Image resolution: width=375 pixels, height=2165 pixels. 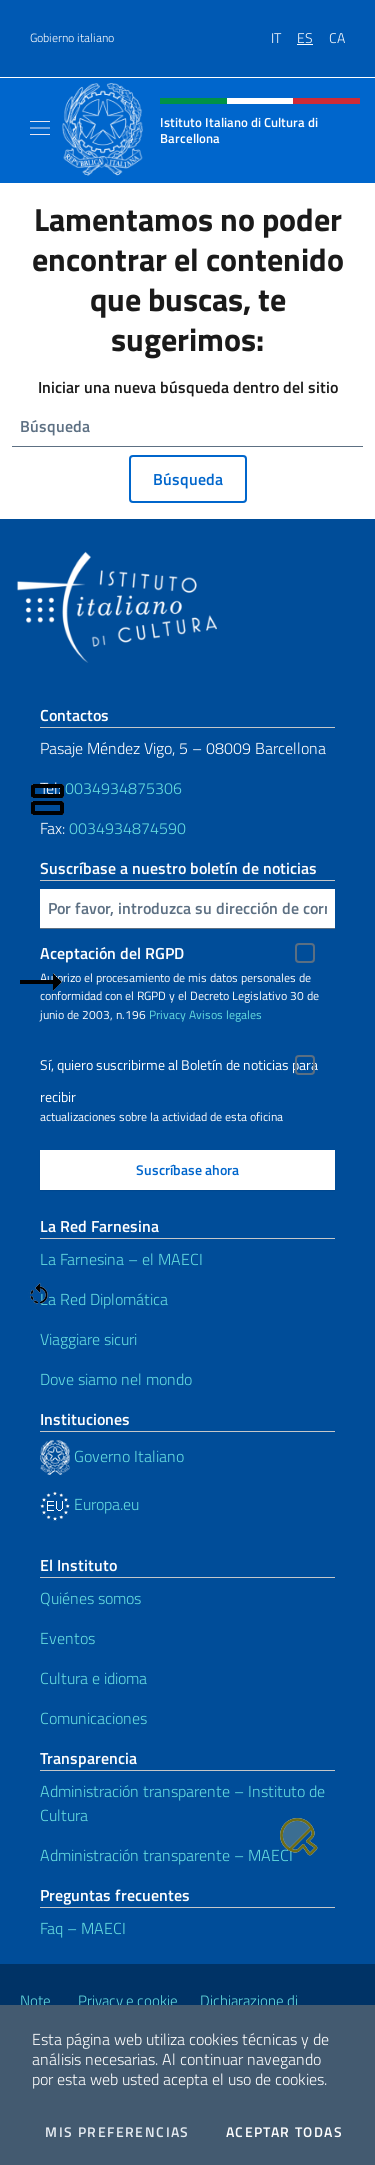 I want to click on access ping pong or table tennis game, so click(x=298, y=1836).